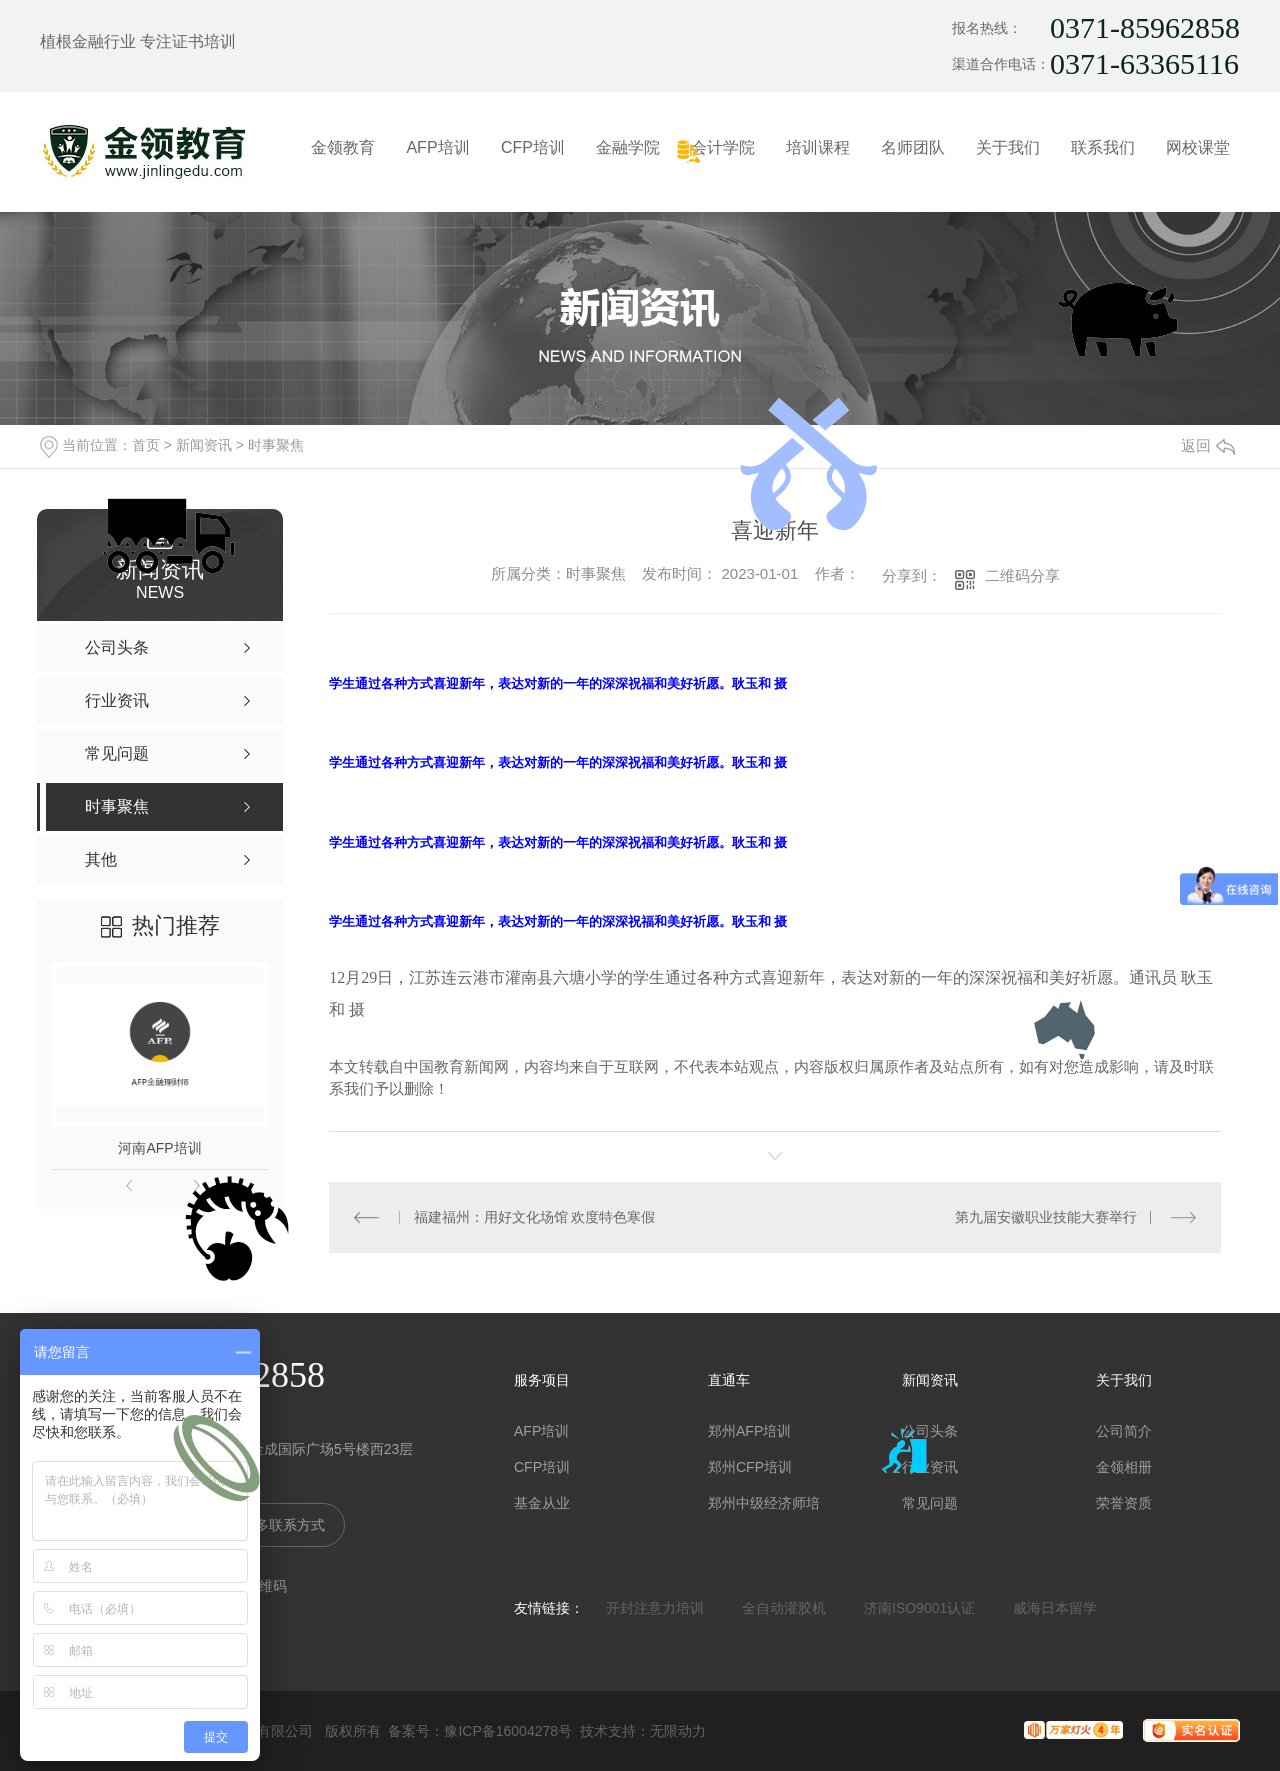  I want to click on track your delivery or shipment, so click(169, 536).